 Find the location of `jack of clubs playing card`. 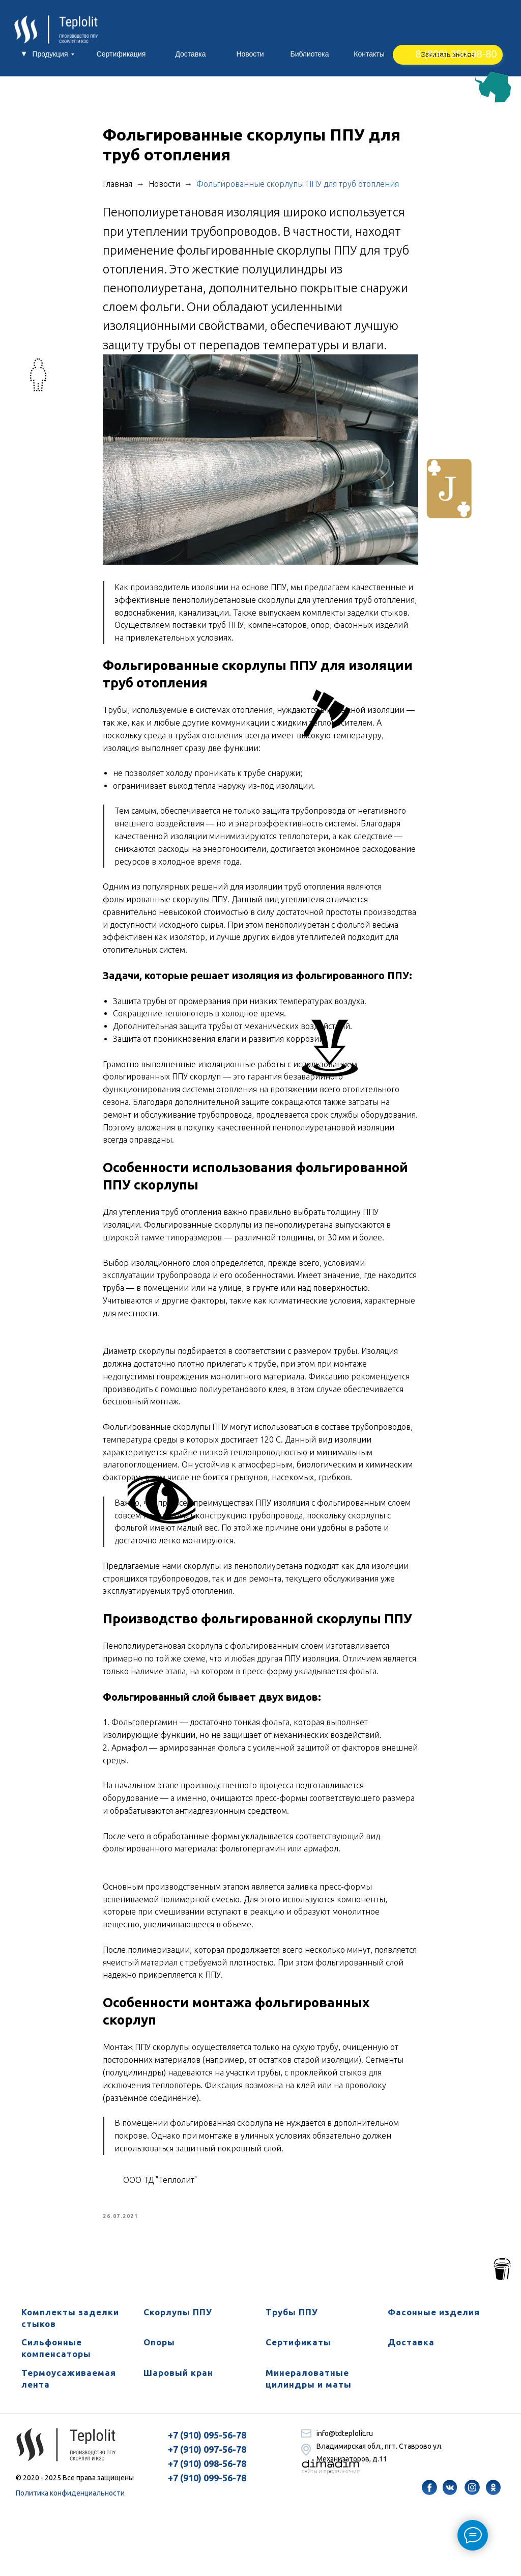

jack of clubs playing card is located at coordinates (449, 488).